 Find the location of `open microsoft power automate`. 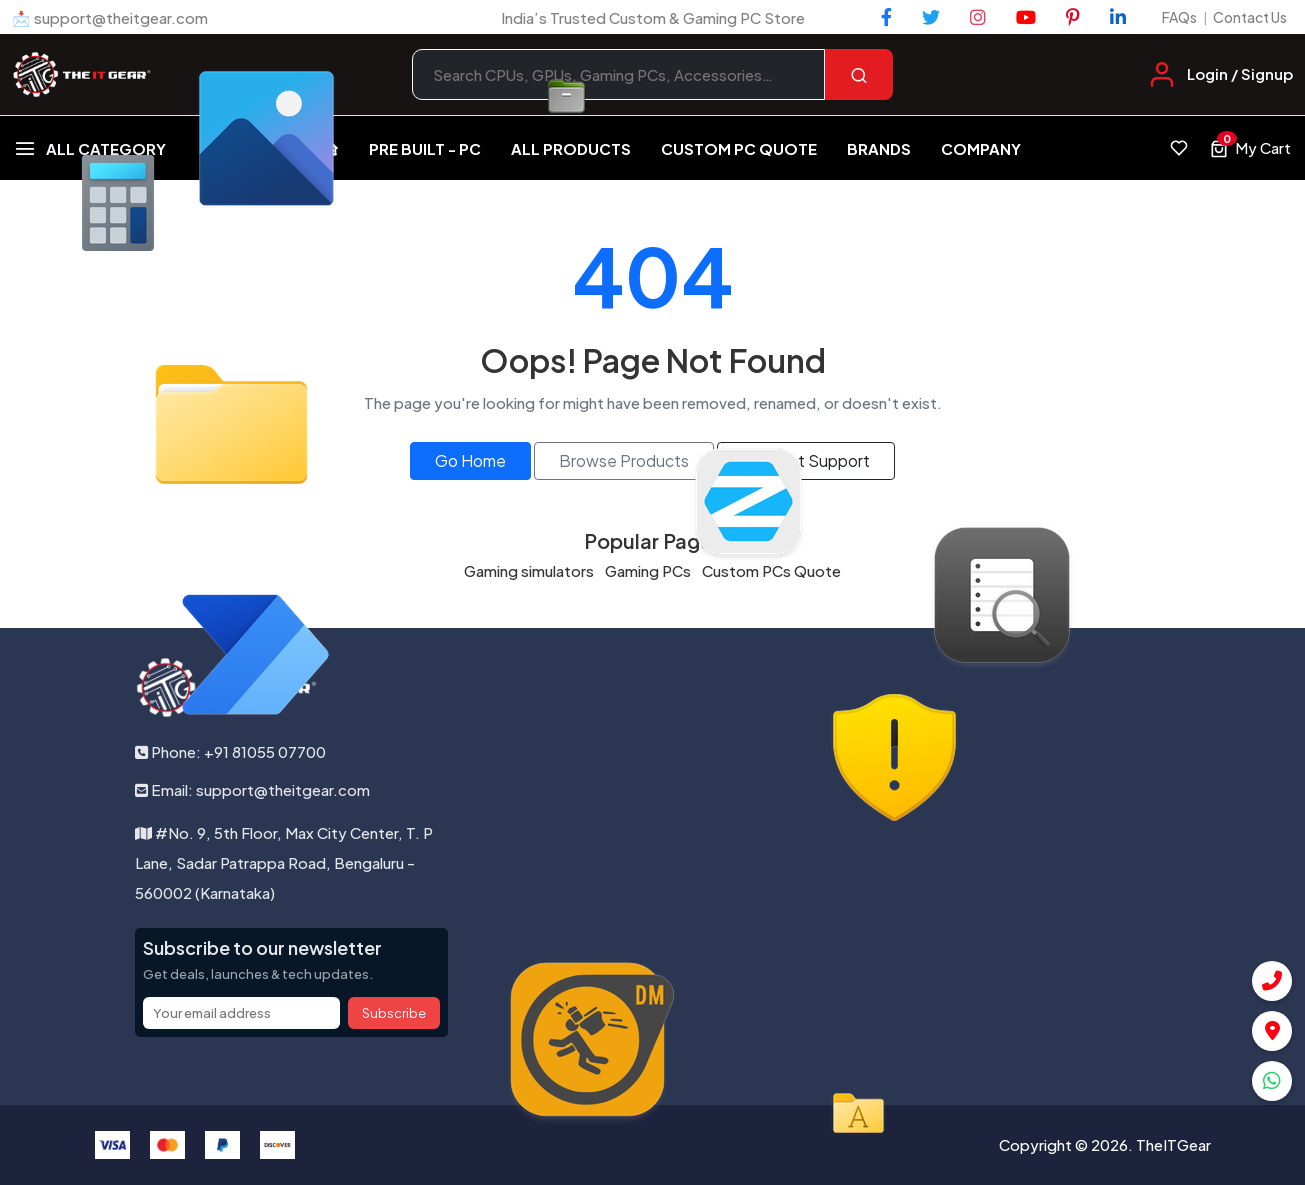

open microsoft power automate is located at coordinates (255, 654).